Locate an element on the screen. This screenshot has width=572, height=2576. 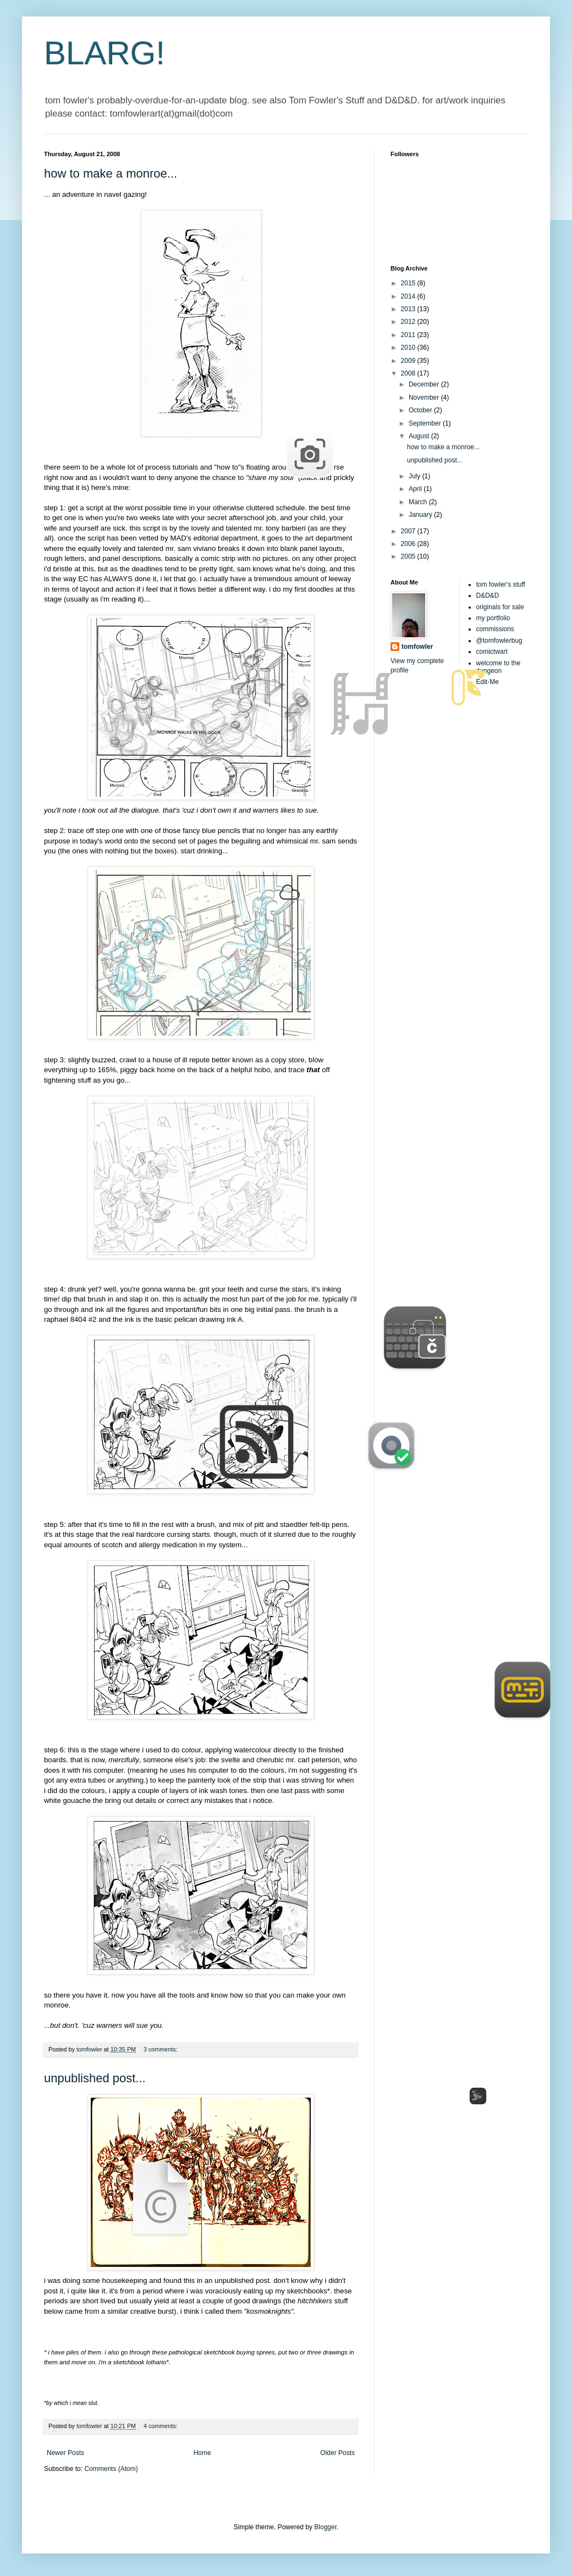
access multimedia applications is located at coordinates (361, 704).